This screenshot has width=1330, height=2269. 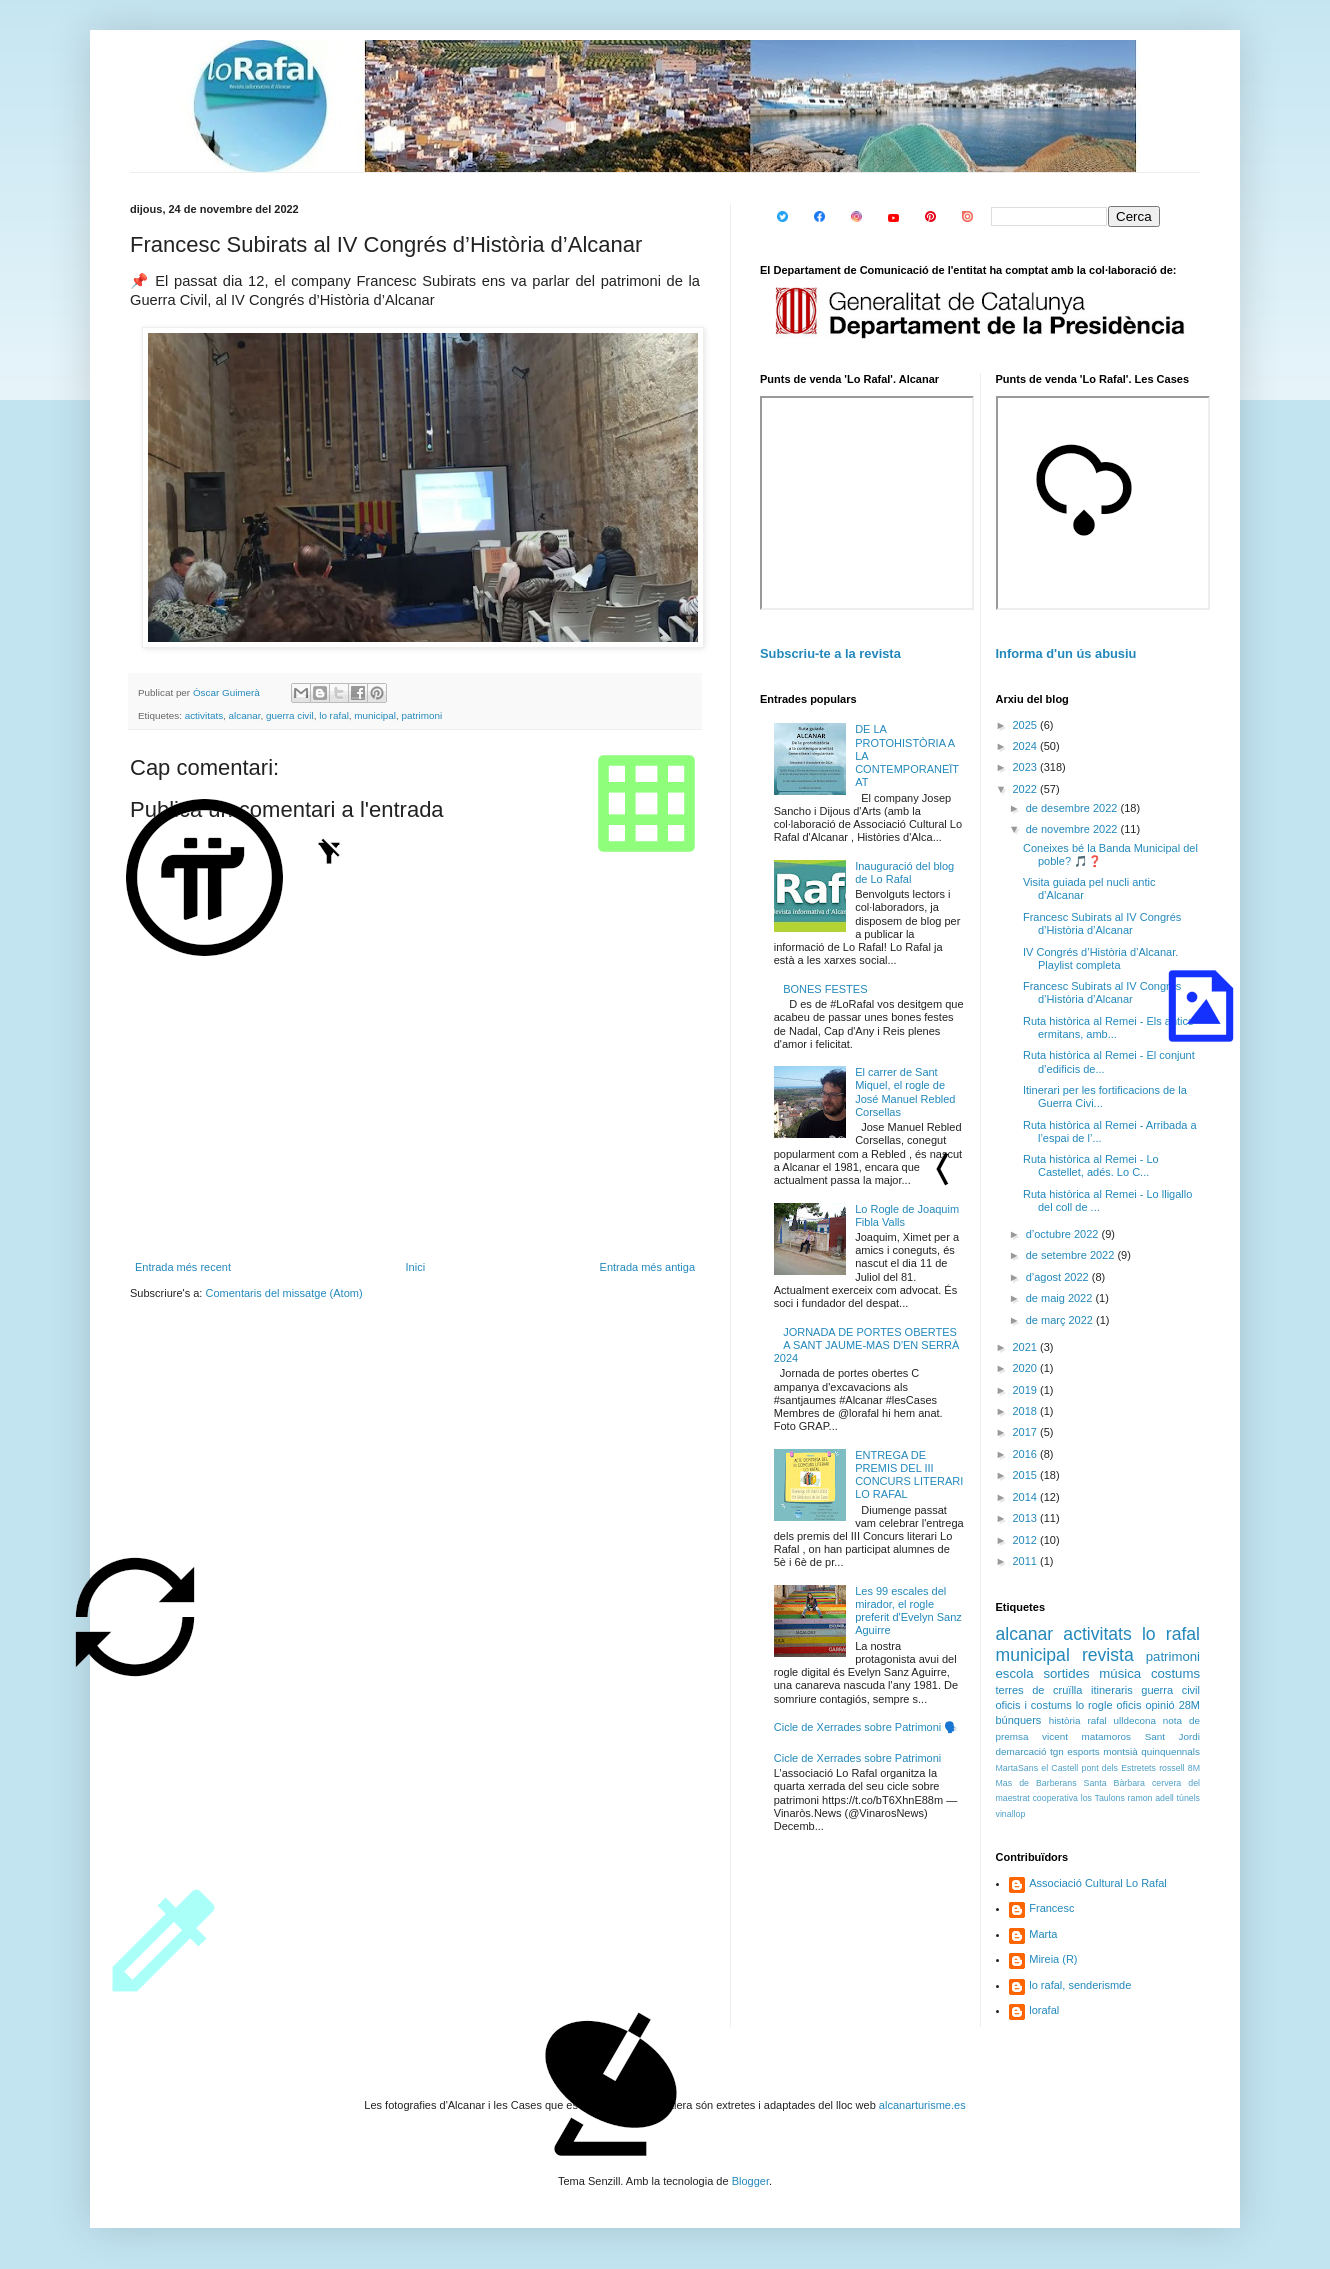 I want to click on go back to the previous screen, so click(x=943, y=1169).